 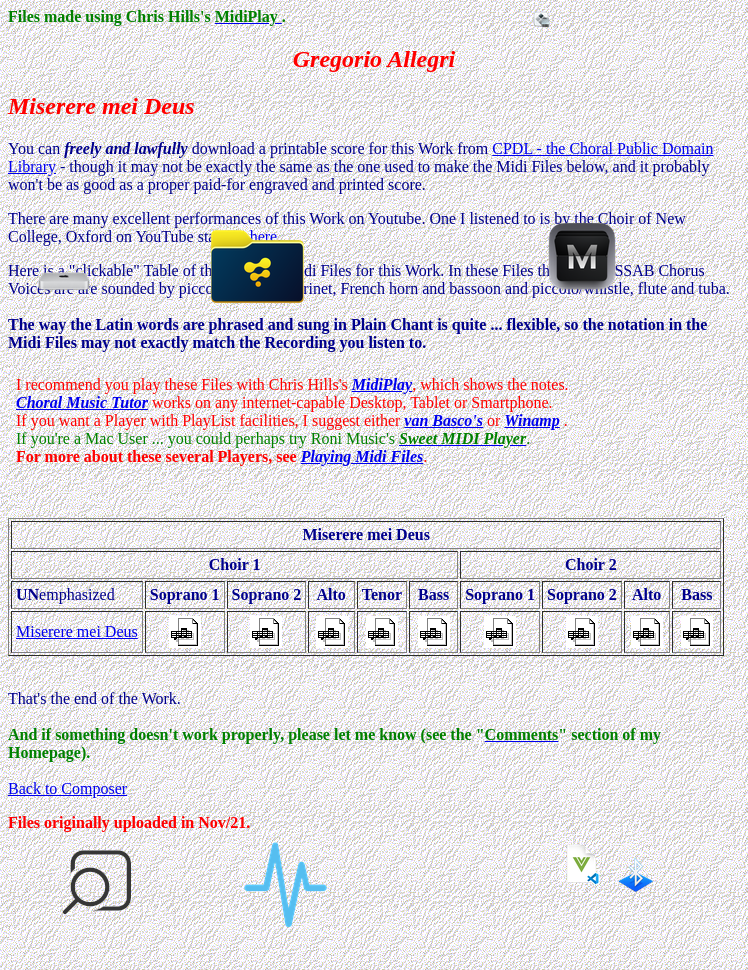 I want to click on open MeetingBar app for calendar and meeting management, so click(x=582, y=256).